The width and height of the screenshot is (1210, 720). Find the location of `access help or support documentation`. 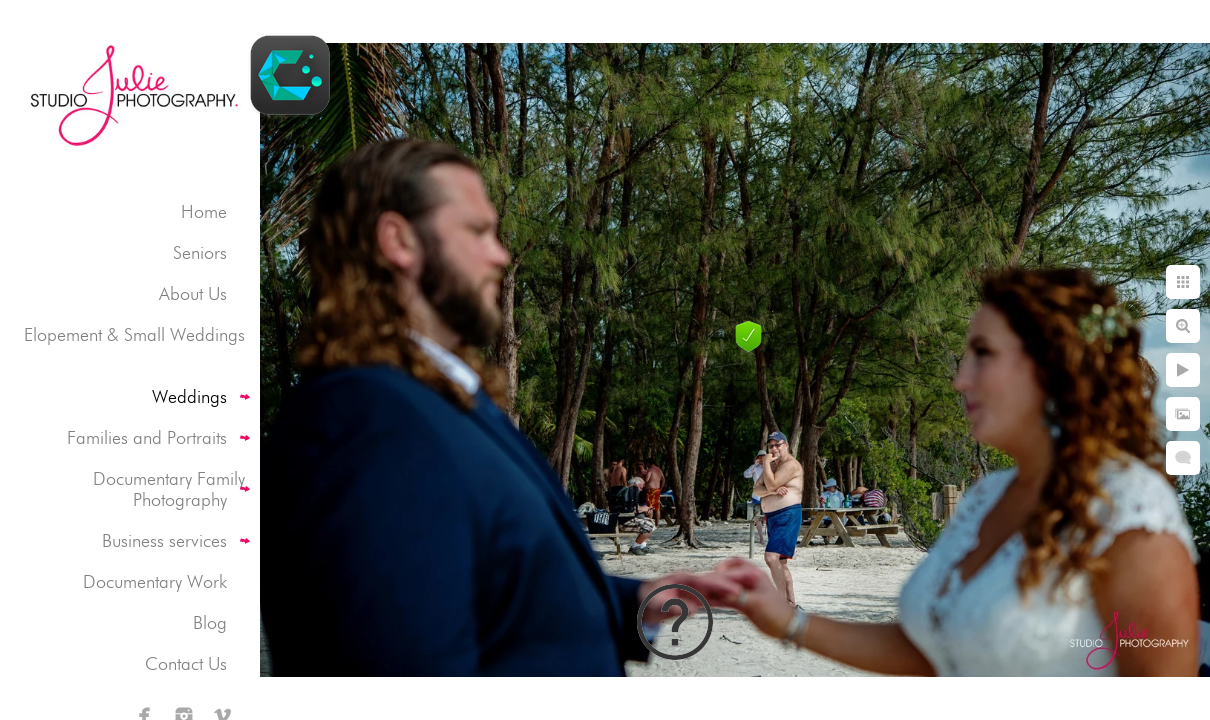

access help or support documentation is located at coordinates (675, 622).